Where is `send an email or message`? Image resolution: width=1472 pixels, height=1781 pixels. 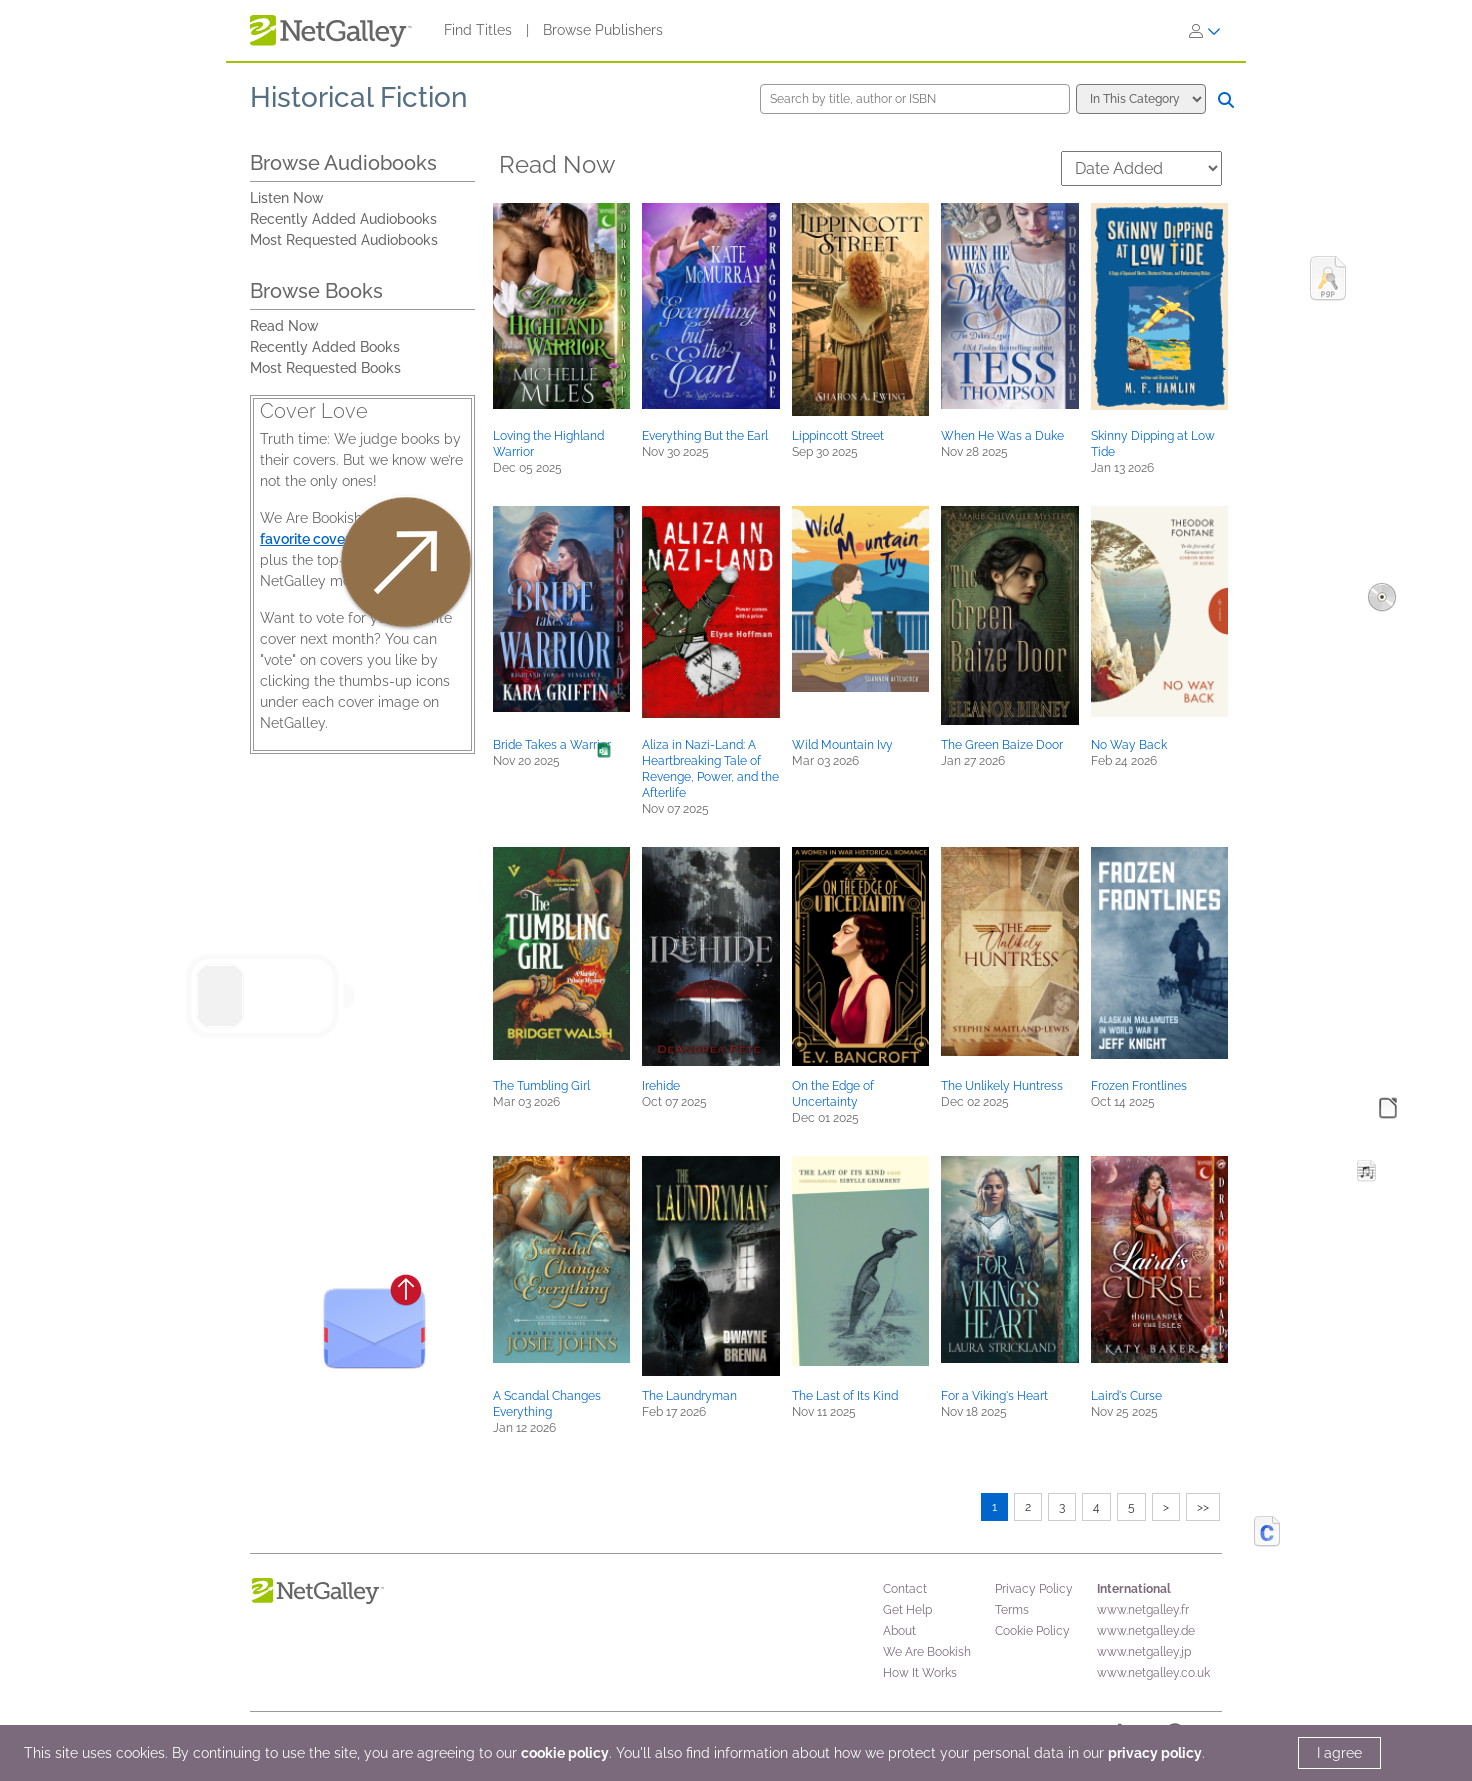
send an email or message is located at coordinates (374, 1328).